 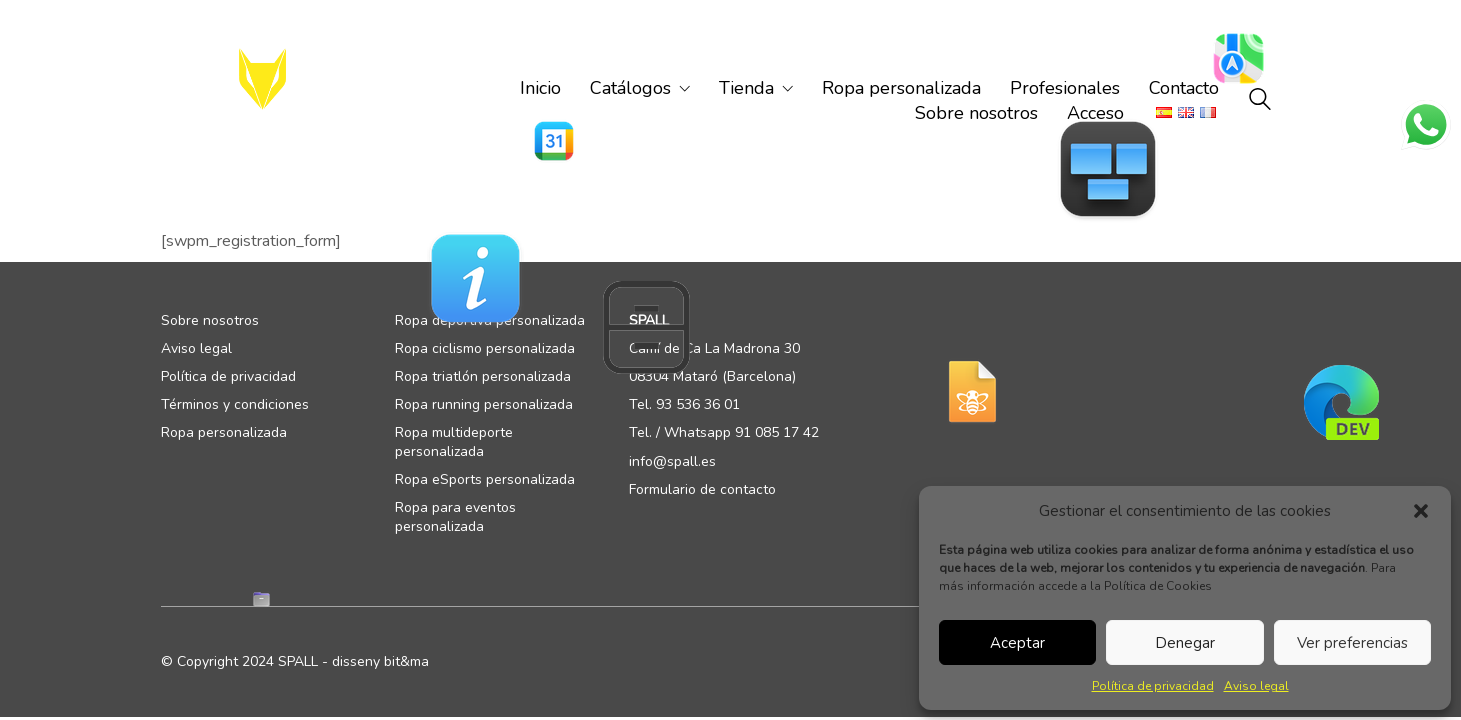 I want to click on access file history settings, so click(x=646, y=330).